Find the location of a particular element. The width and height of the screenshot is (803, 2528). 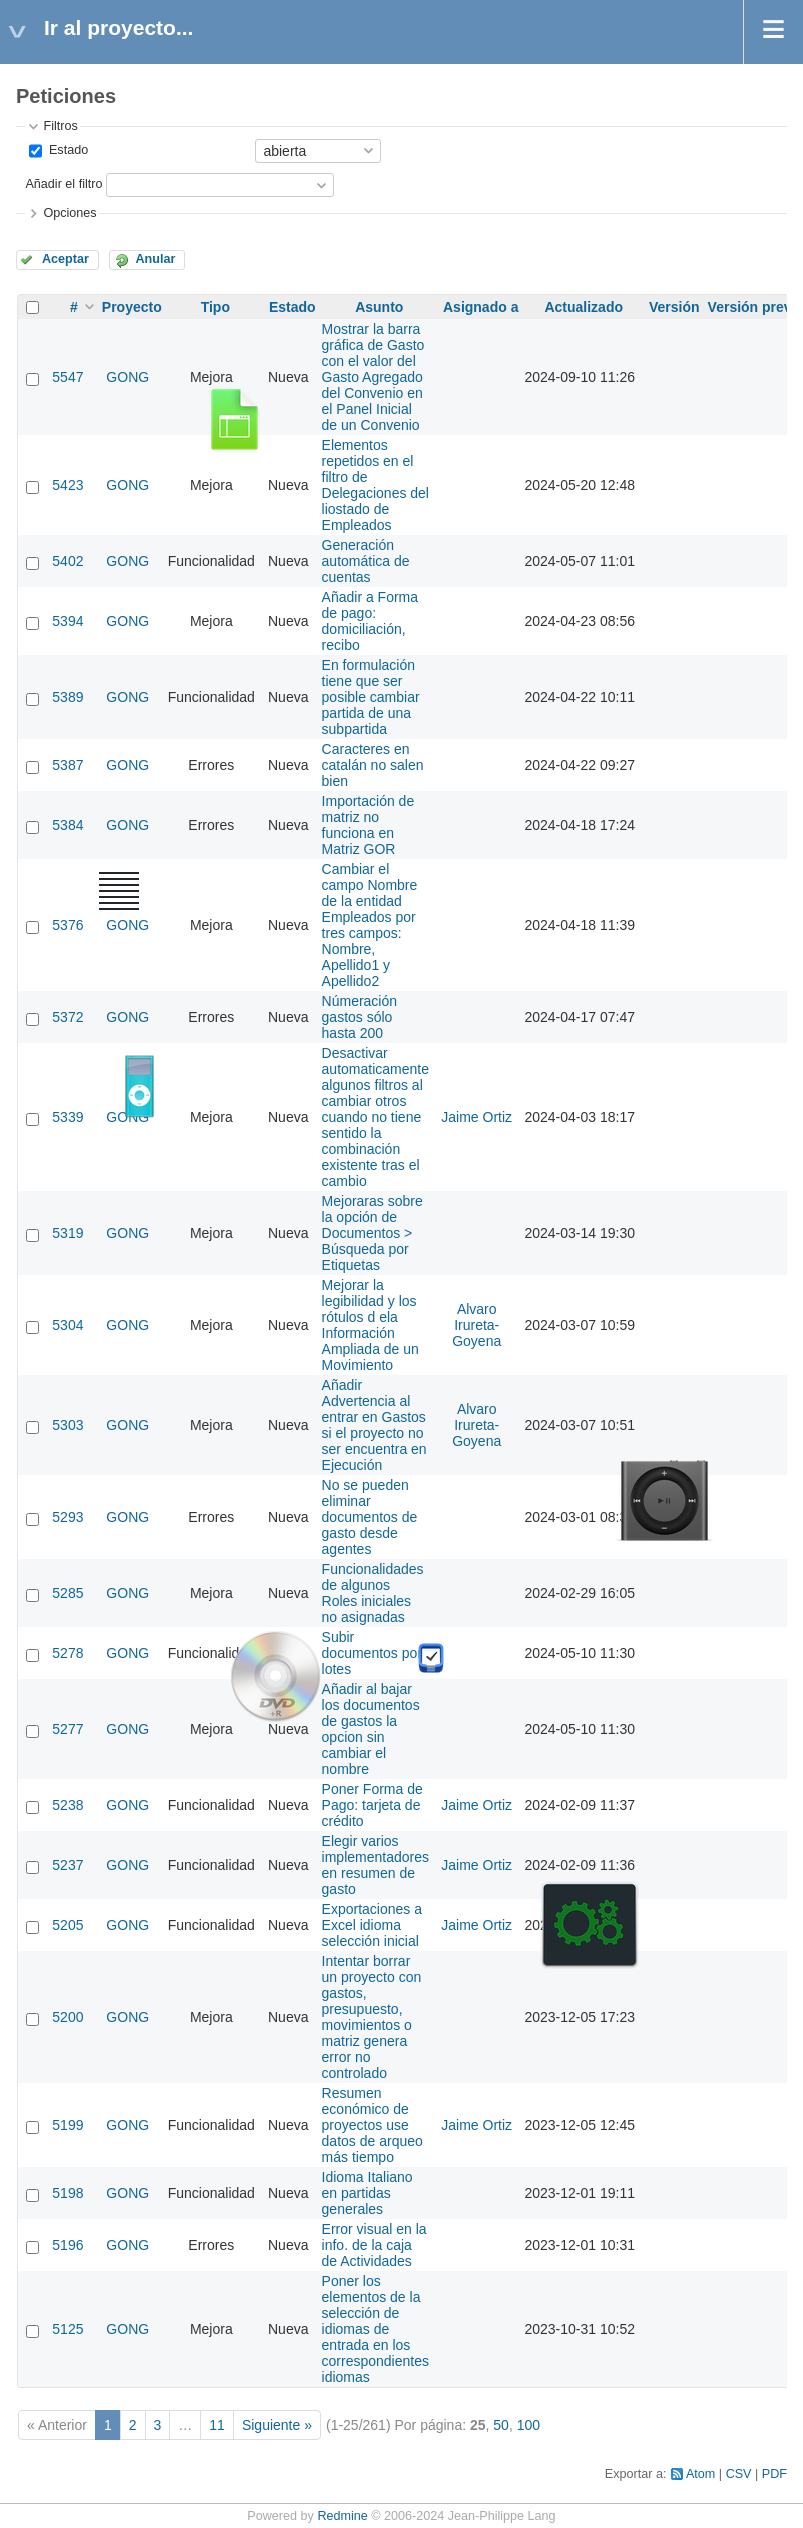

open Things 3 task manager app is located at coordinates (431, 1658).